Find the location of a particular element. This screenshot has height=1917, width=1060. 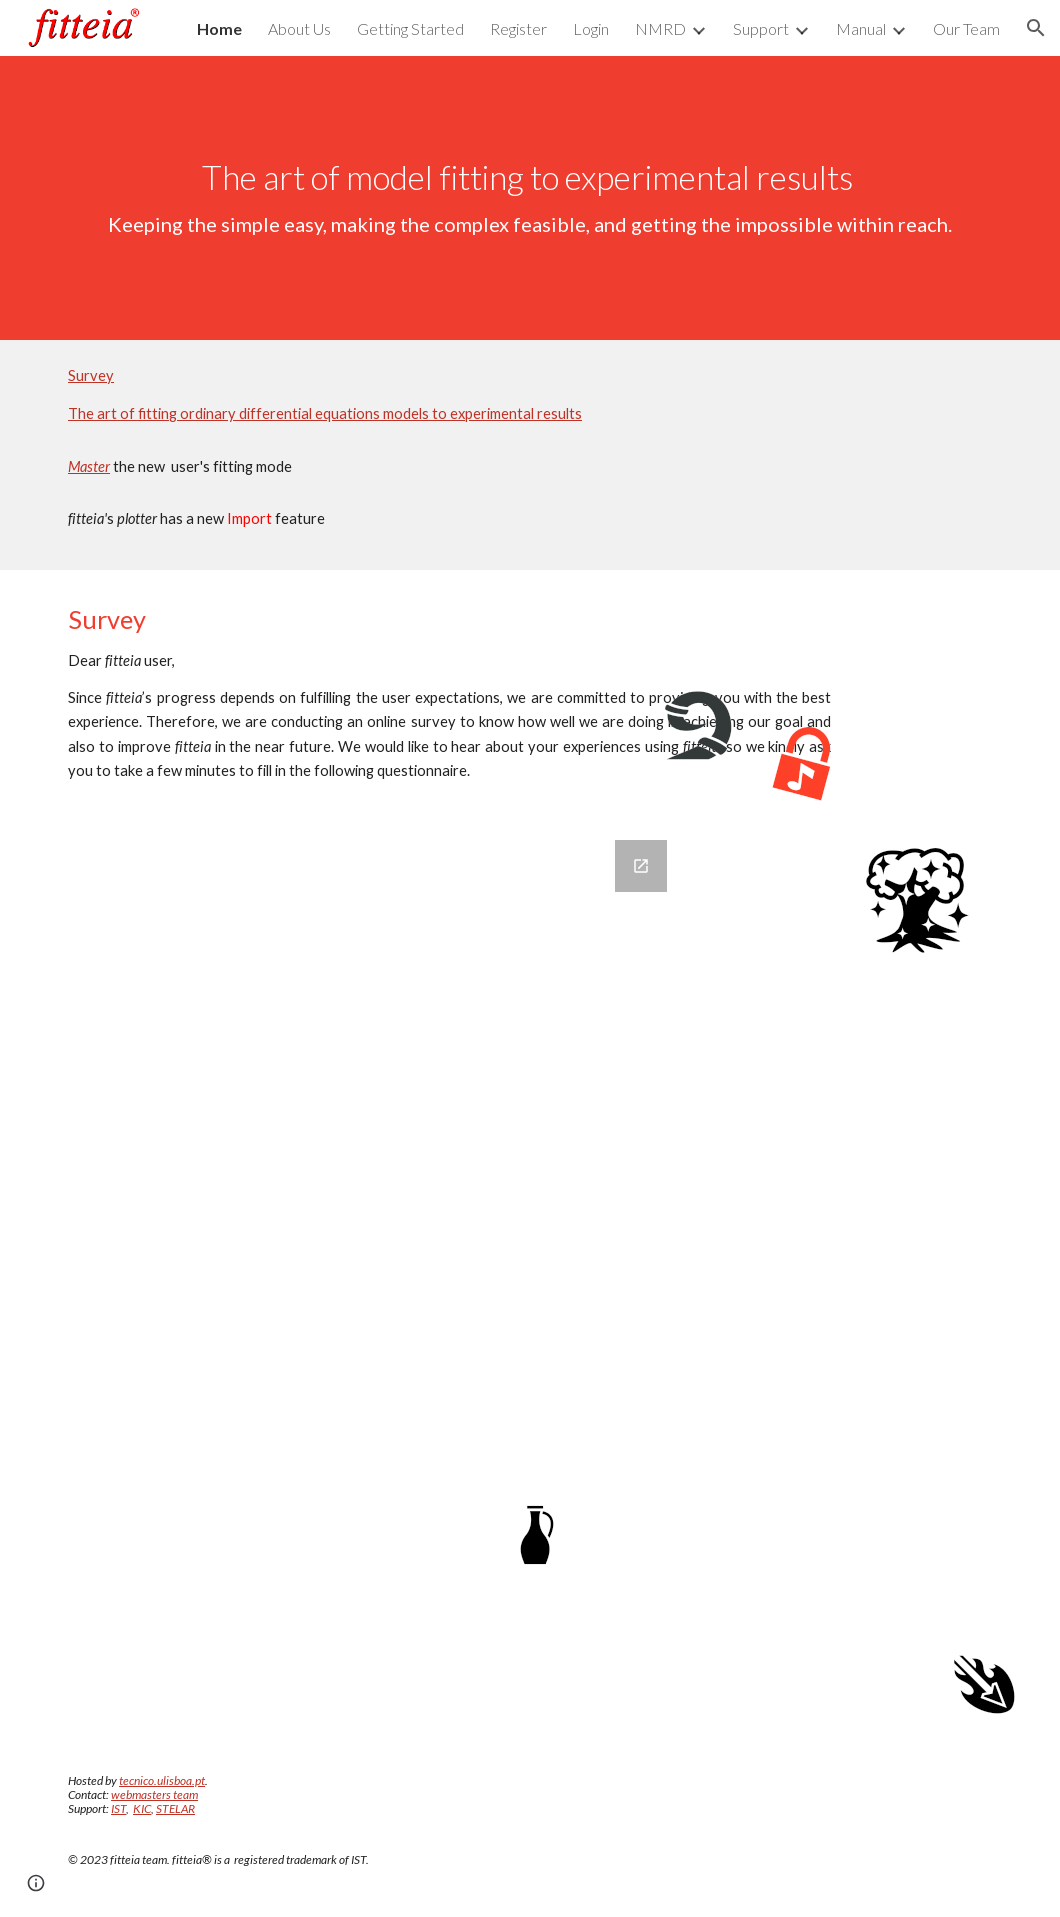

represents a sea creature or kraken in a game interface is located at coordinates (697, 725).